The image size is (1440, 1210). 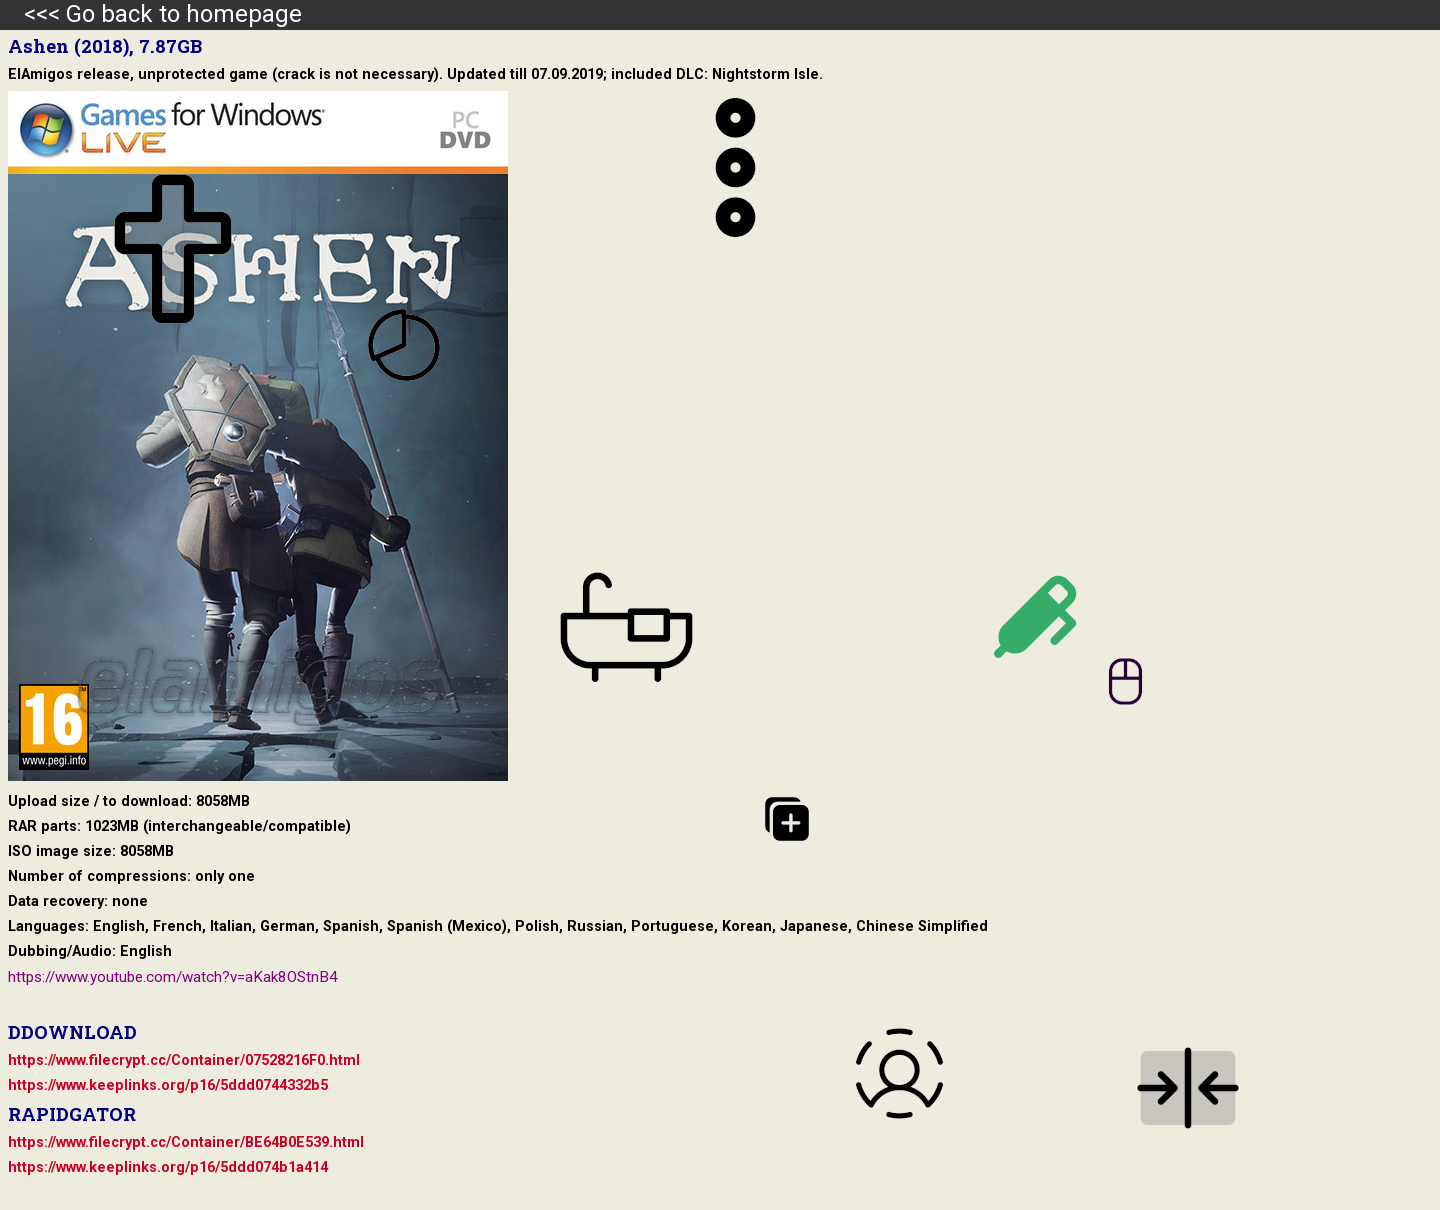 What do you see at coordinates (787, 819) in the screenshot?
I see `duplicate or copy an item` at bounding box center [787, 819].